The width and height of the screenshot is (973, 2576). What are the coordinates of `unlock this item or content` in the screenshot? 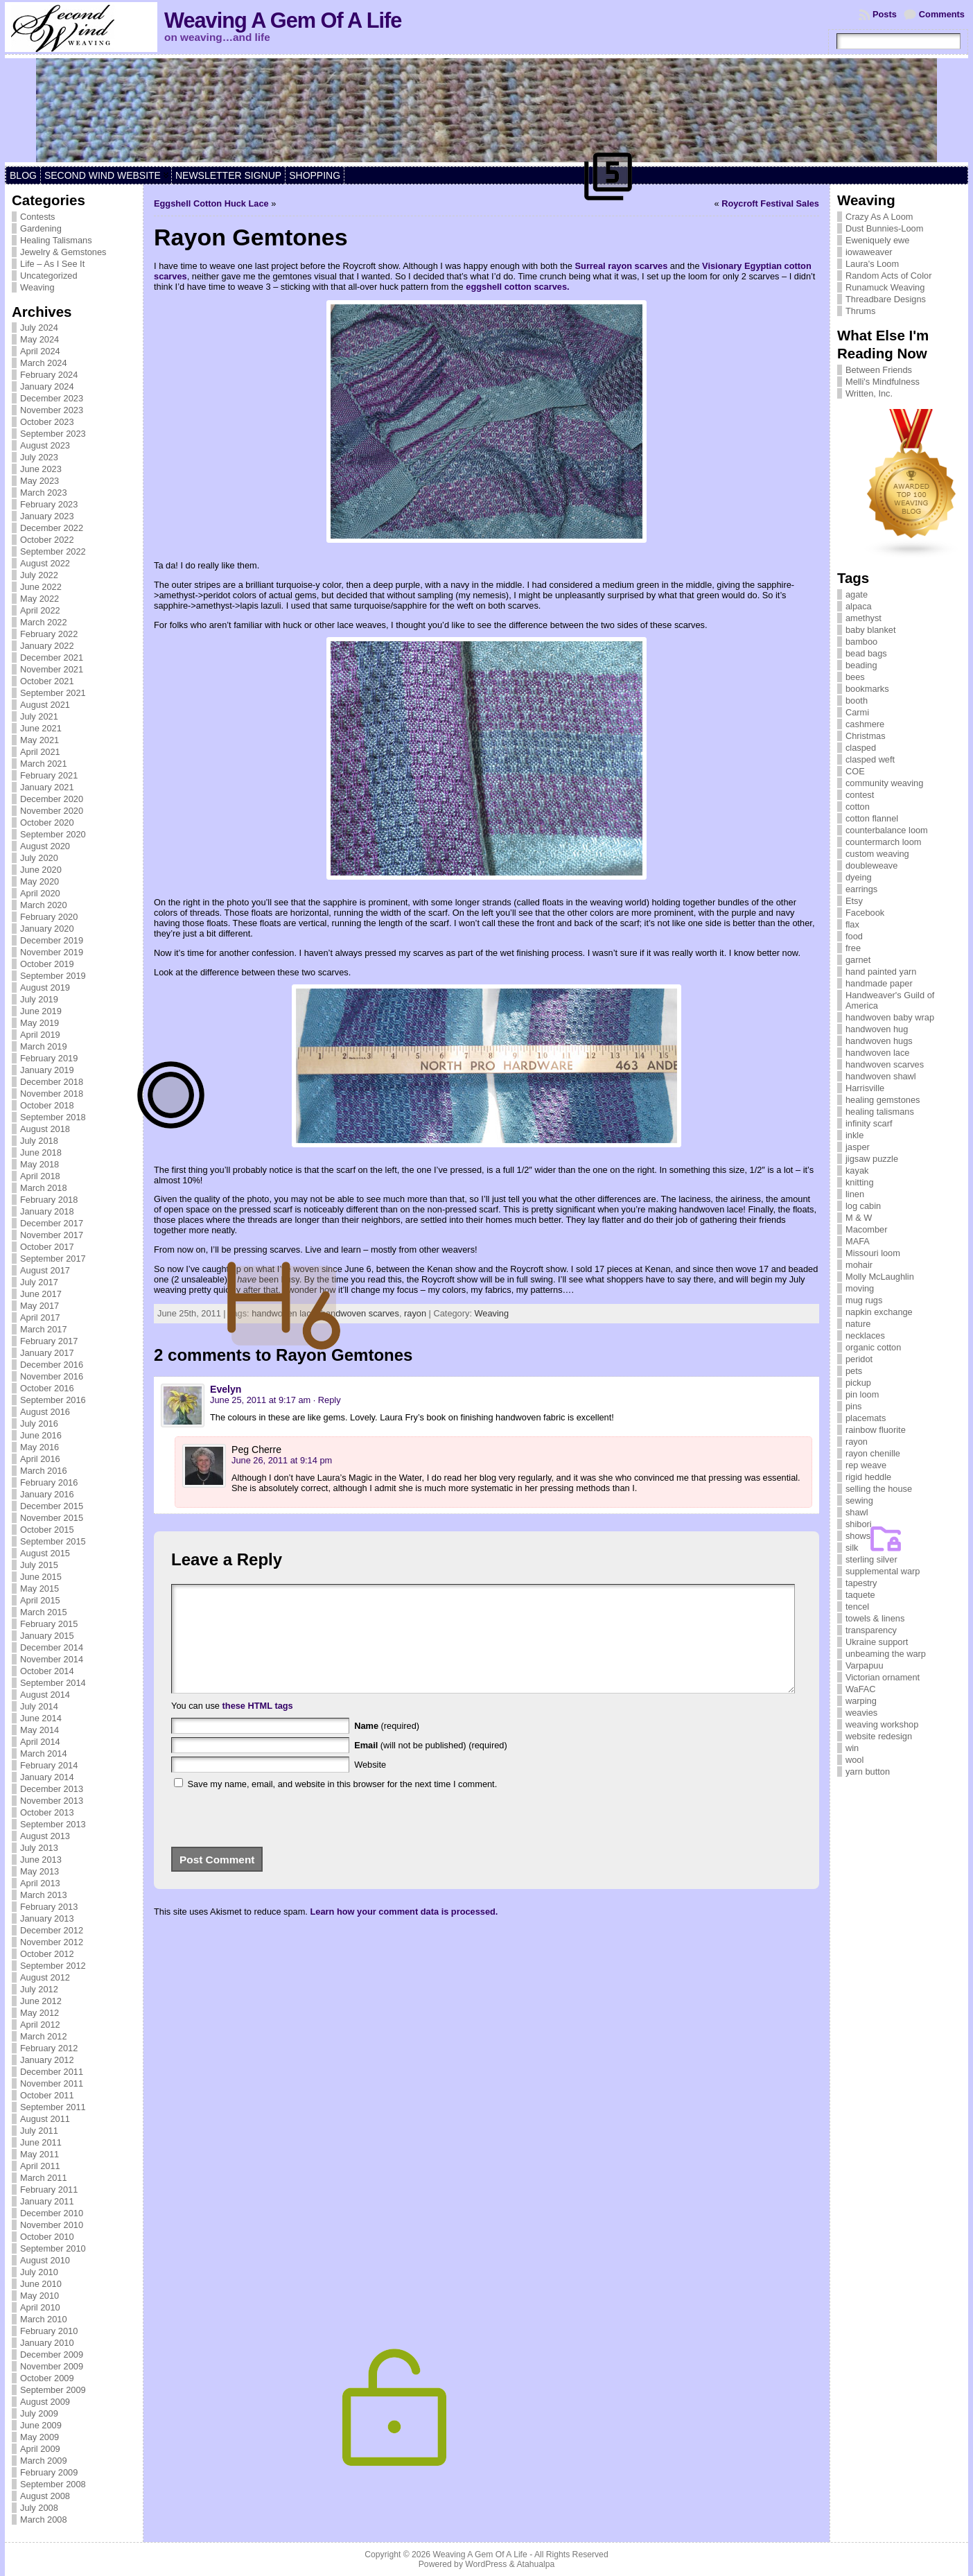 It's located at (394, 2414).